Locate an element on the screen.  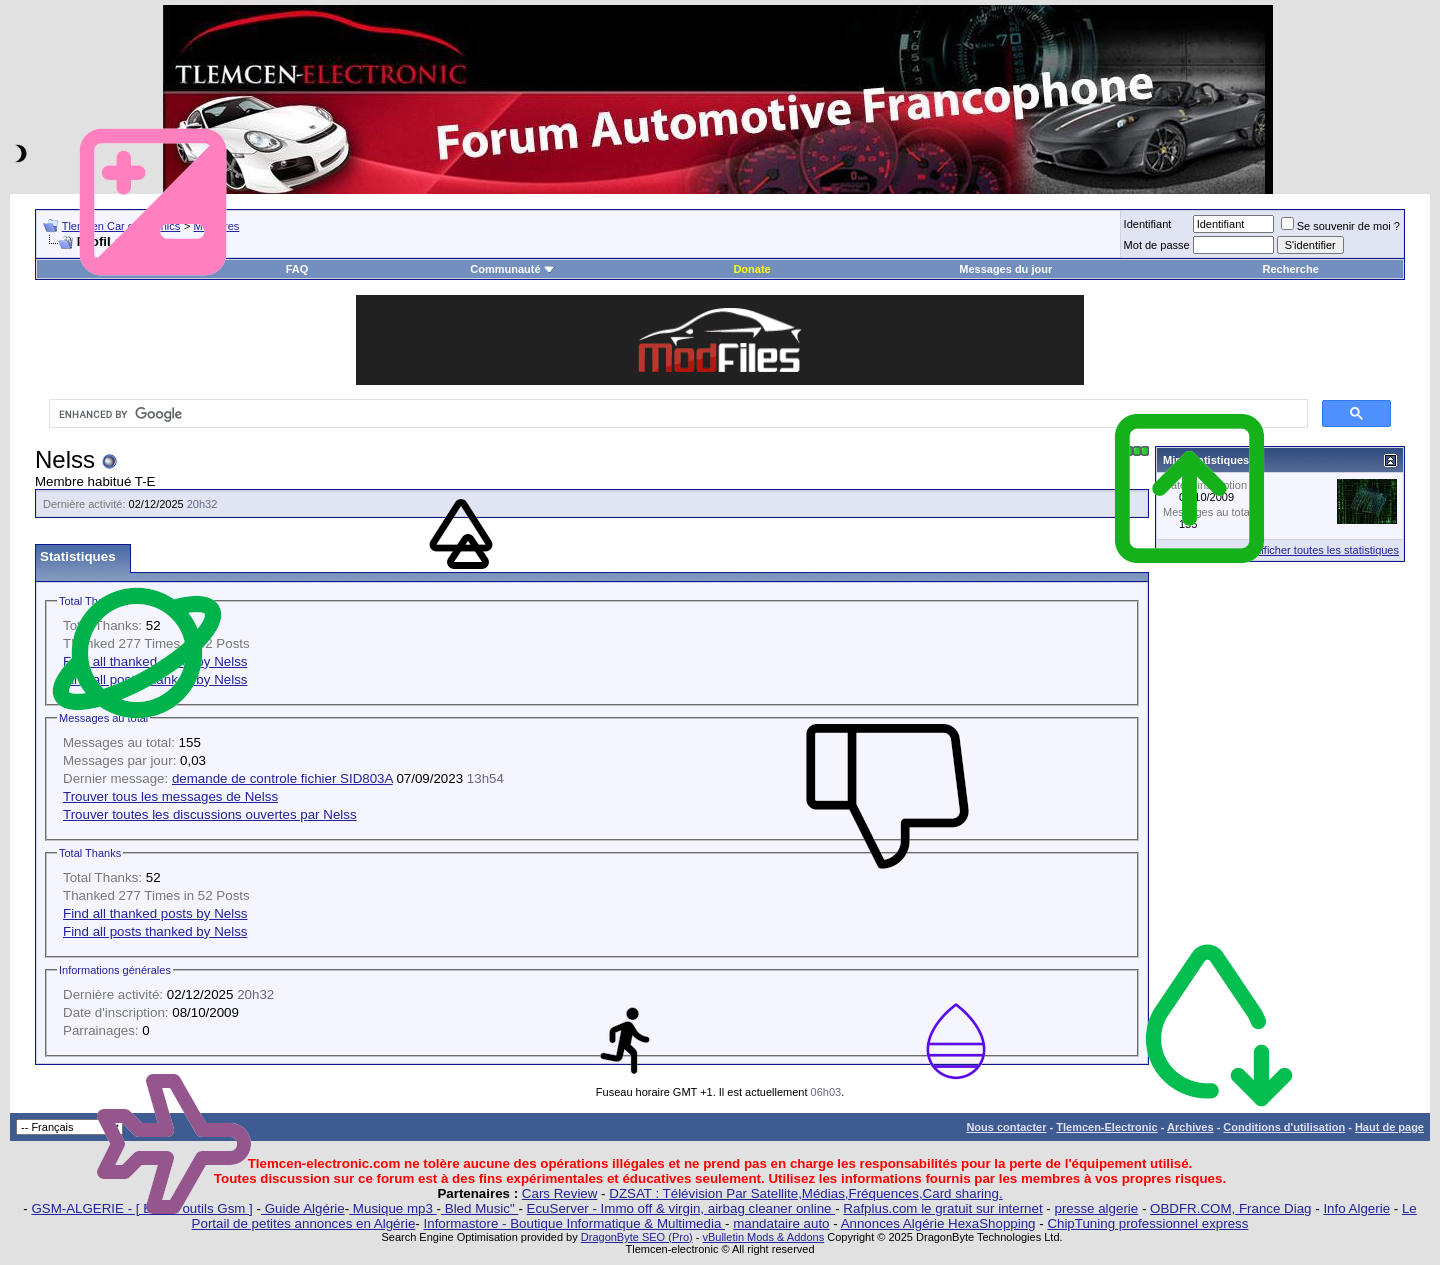
adjust photo exposure settings is located at coordinates (153, 202).